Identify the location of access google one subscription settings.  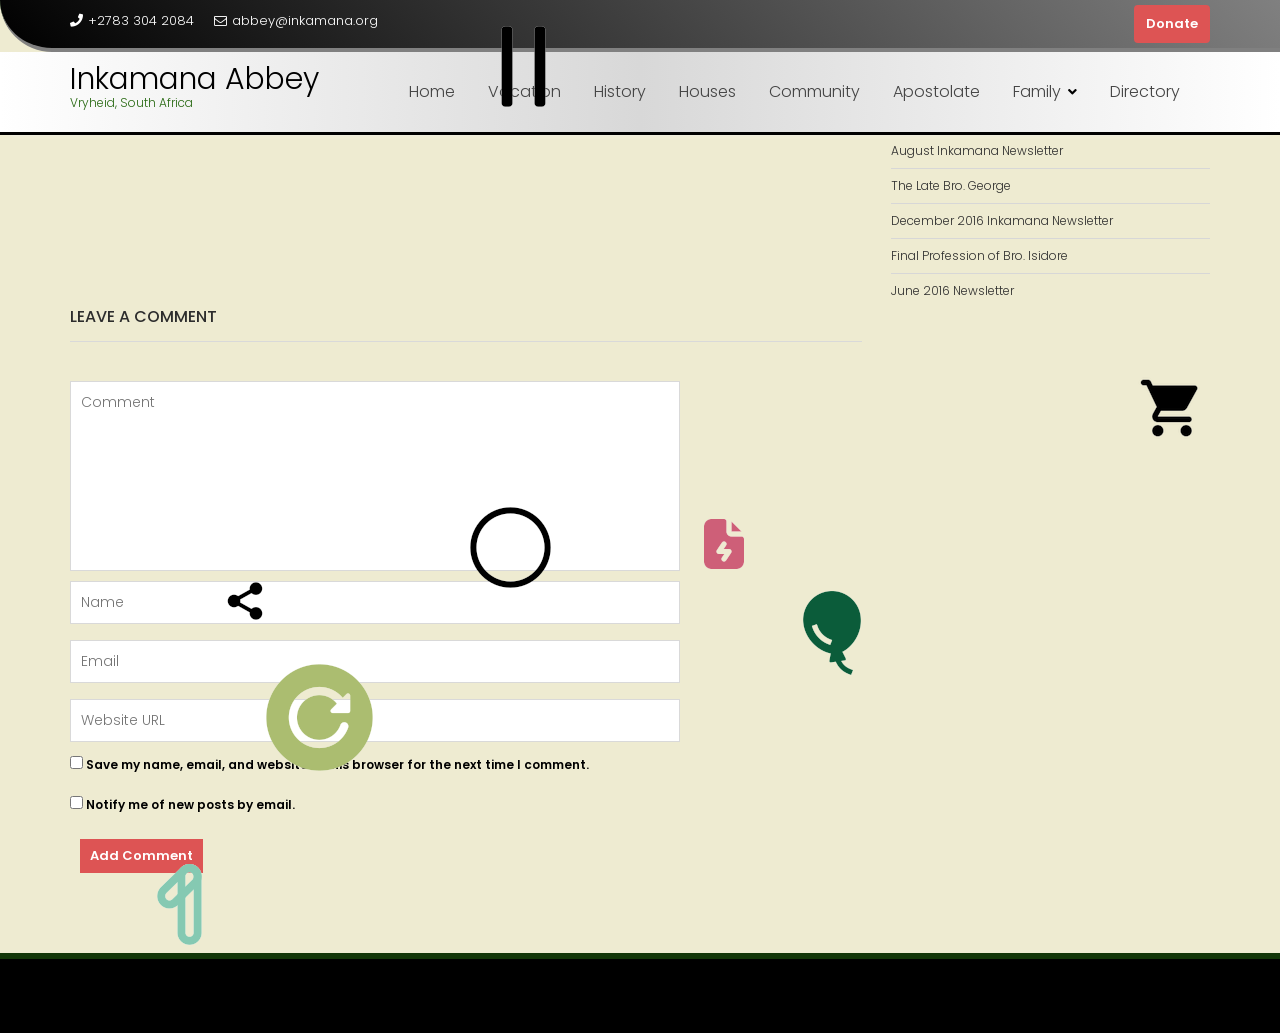
(185, 904).